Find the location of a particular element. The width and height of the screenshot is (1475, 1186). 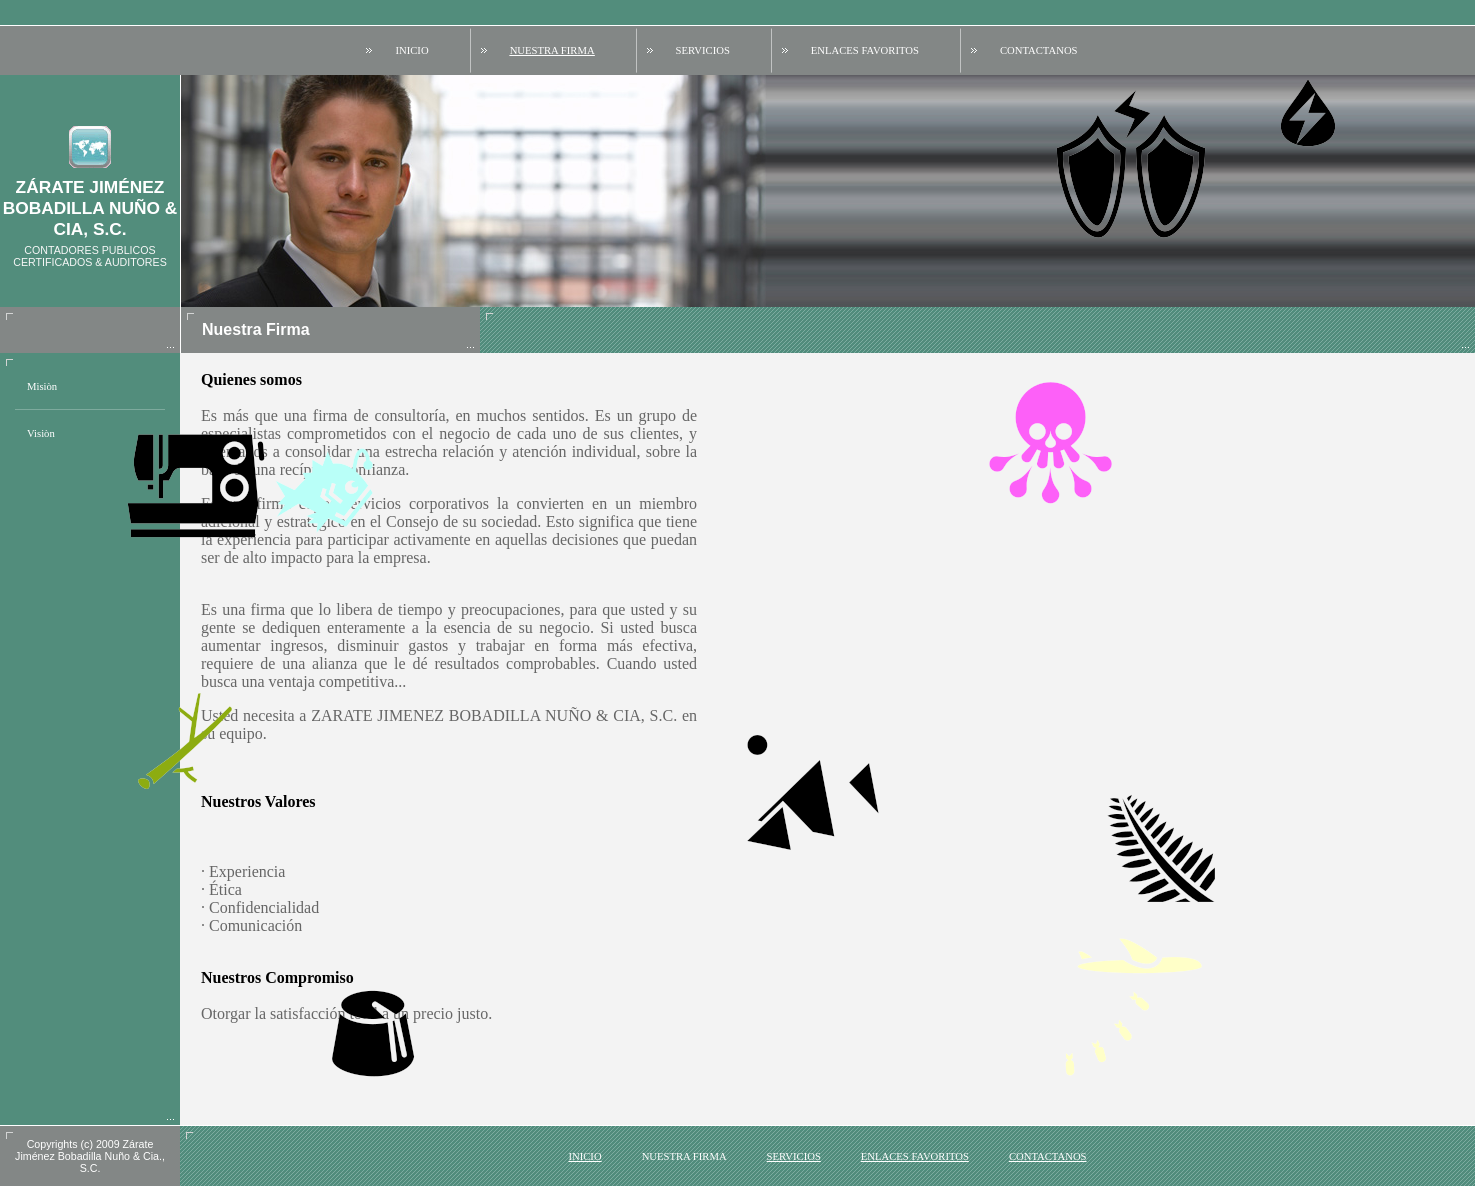

explore ancient Egypt themed content is located at coordinates (814, 800).